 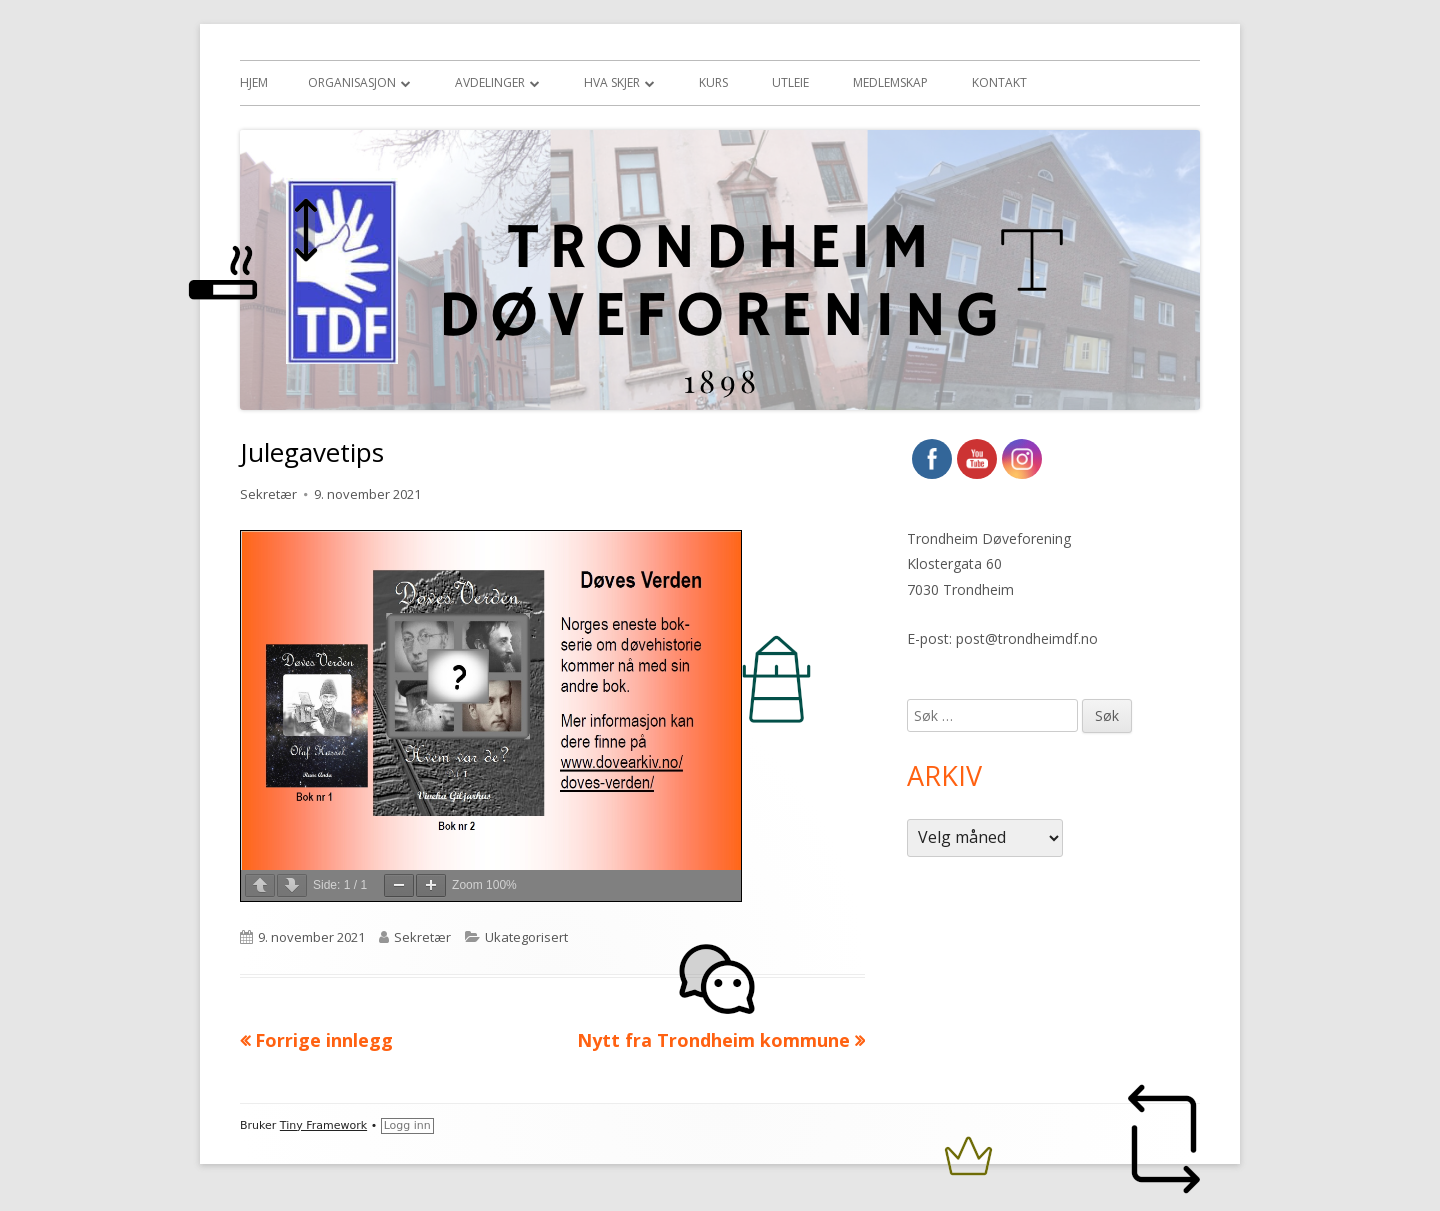 I want to click on open wechat messaging app, so click(x=717, y=979).